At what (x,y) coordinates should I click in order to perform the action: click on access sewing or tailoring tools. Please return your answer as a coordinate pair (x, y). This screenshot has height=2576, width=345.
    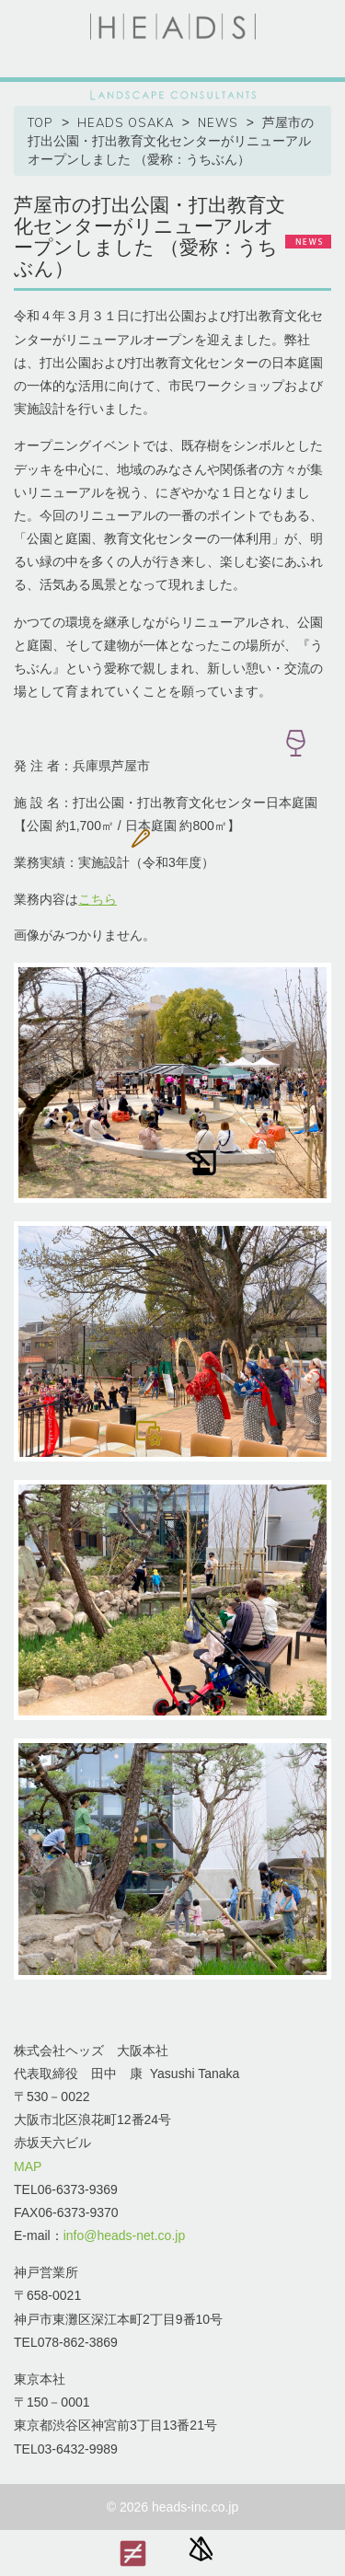
    Looking at the image, I should click on (141, 838).